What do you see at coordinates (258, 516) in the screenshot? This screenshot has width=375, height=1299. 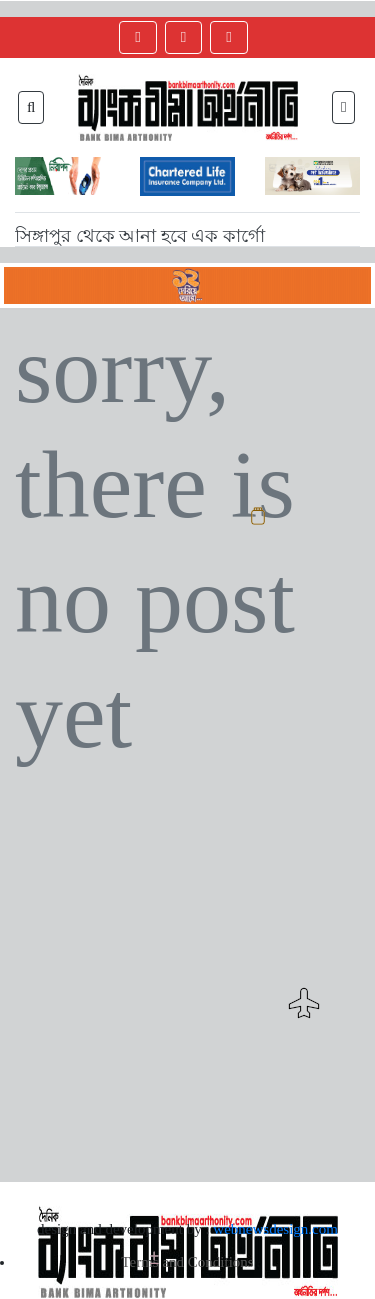 I see `store or organize items in a container` at bounding box center [258, 516].